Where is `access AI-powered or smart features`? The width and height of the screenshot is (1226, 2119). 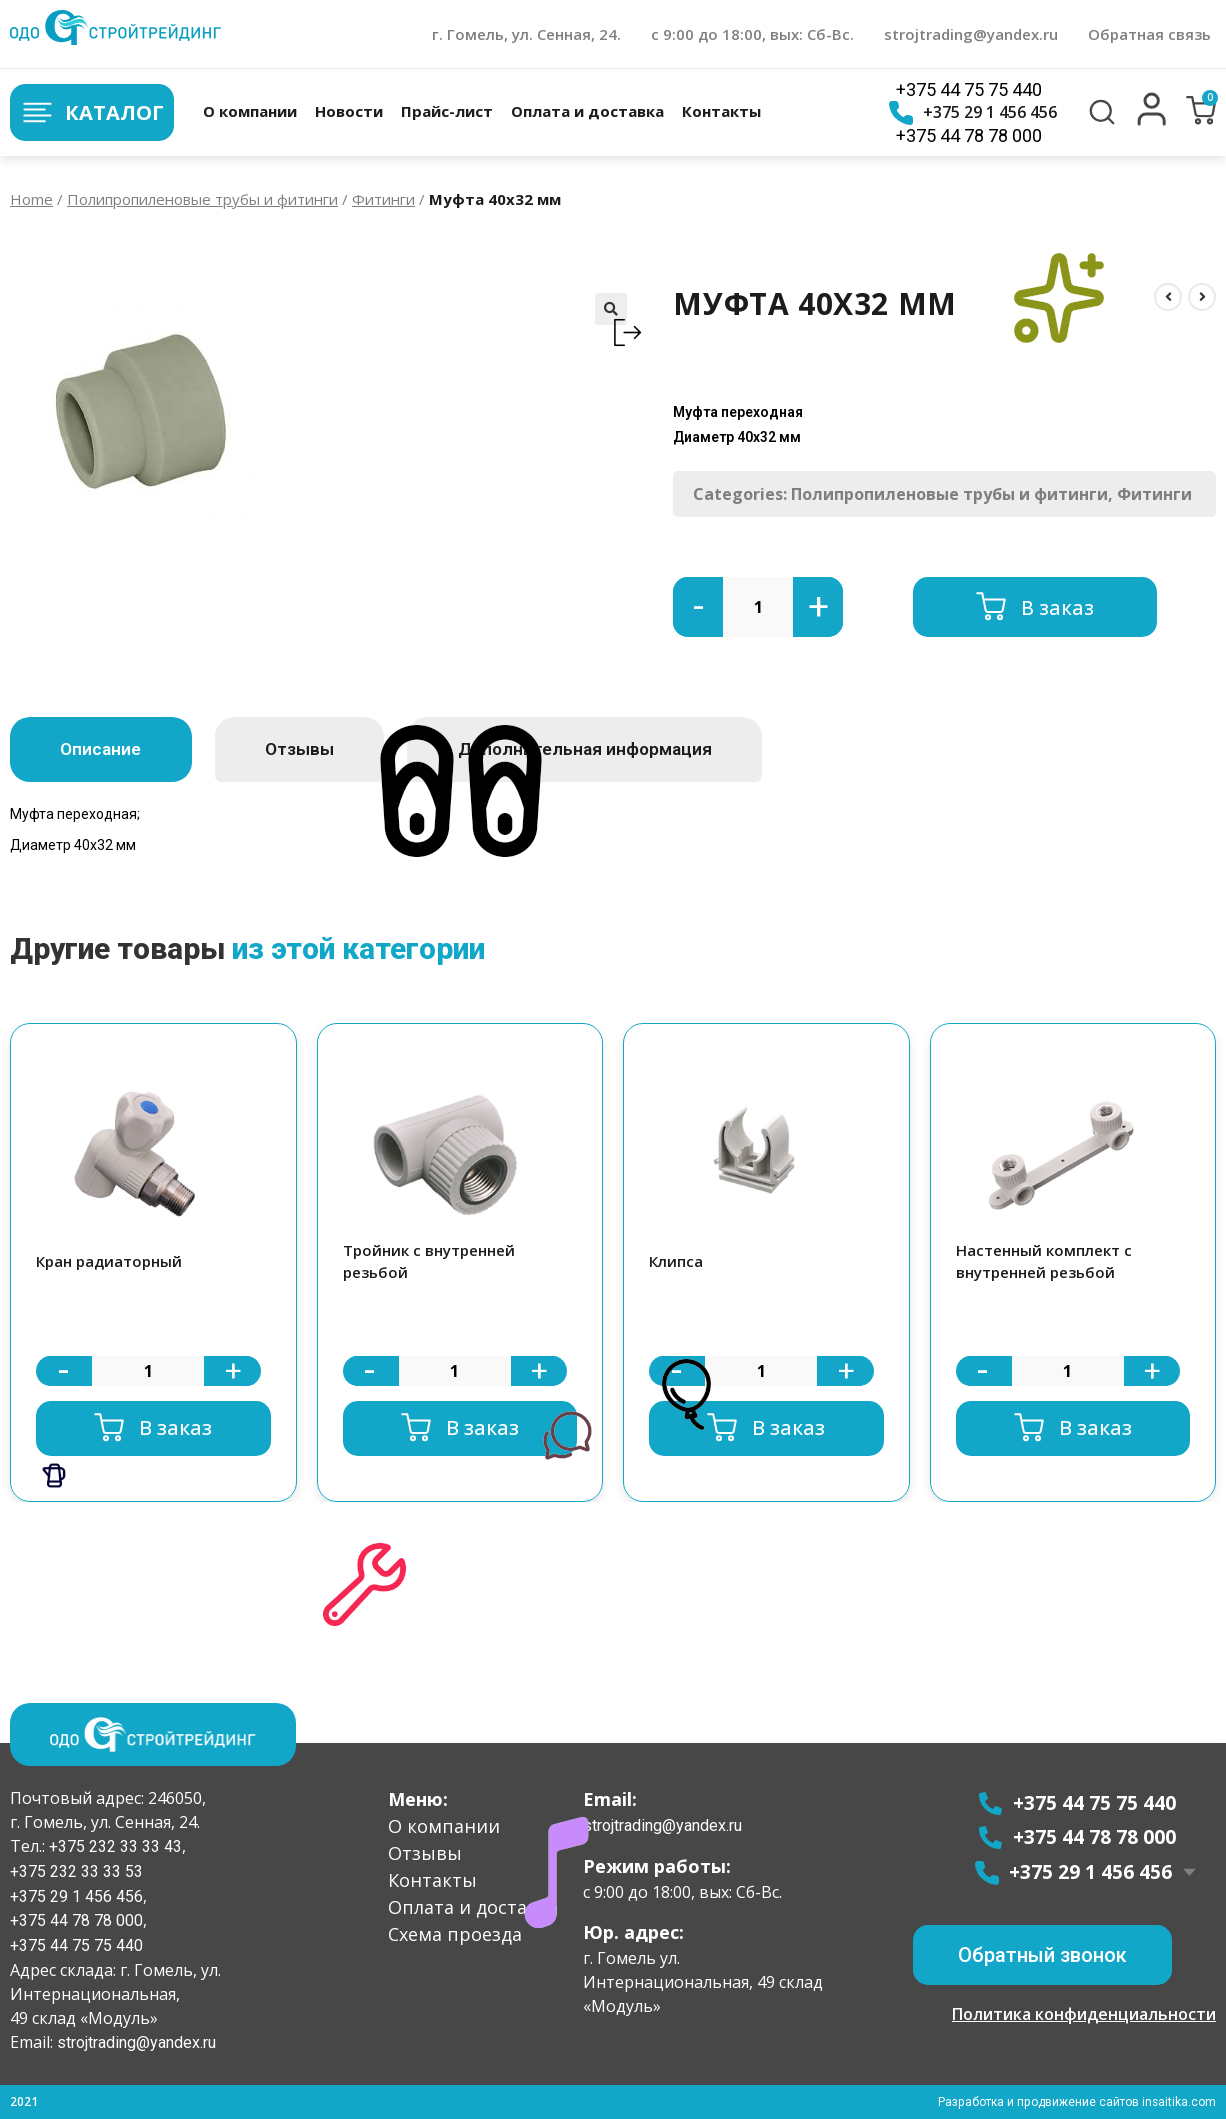
access AI-powered or smart features is located at coordinates (1059, 298).